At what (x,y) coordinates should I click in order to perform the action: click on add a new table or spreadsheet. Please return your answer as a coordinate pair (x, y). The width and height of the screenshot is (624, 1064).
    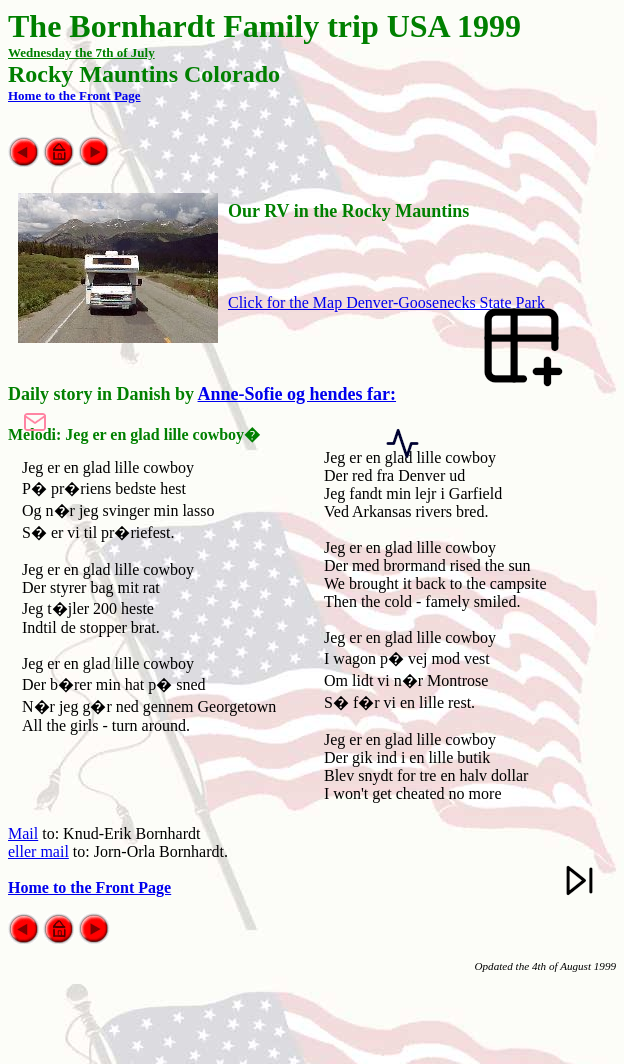
    Looking at the image, I should click on (521, 345).